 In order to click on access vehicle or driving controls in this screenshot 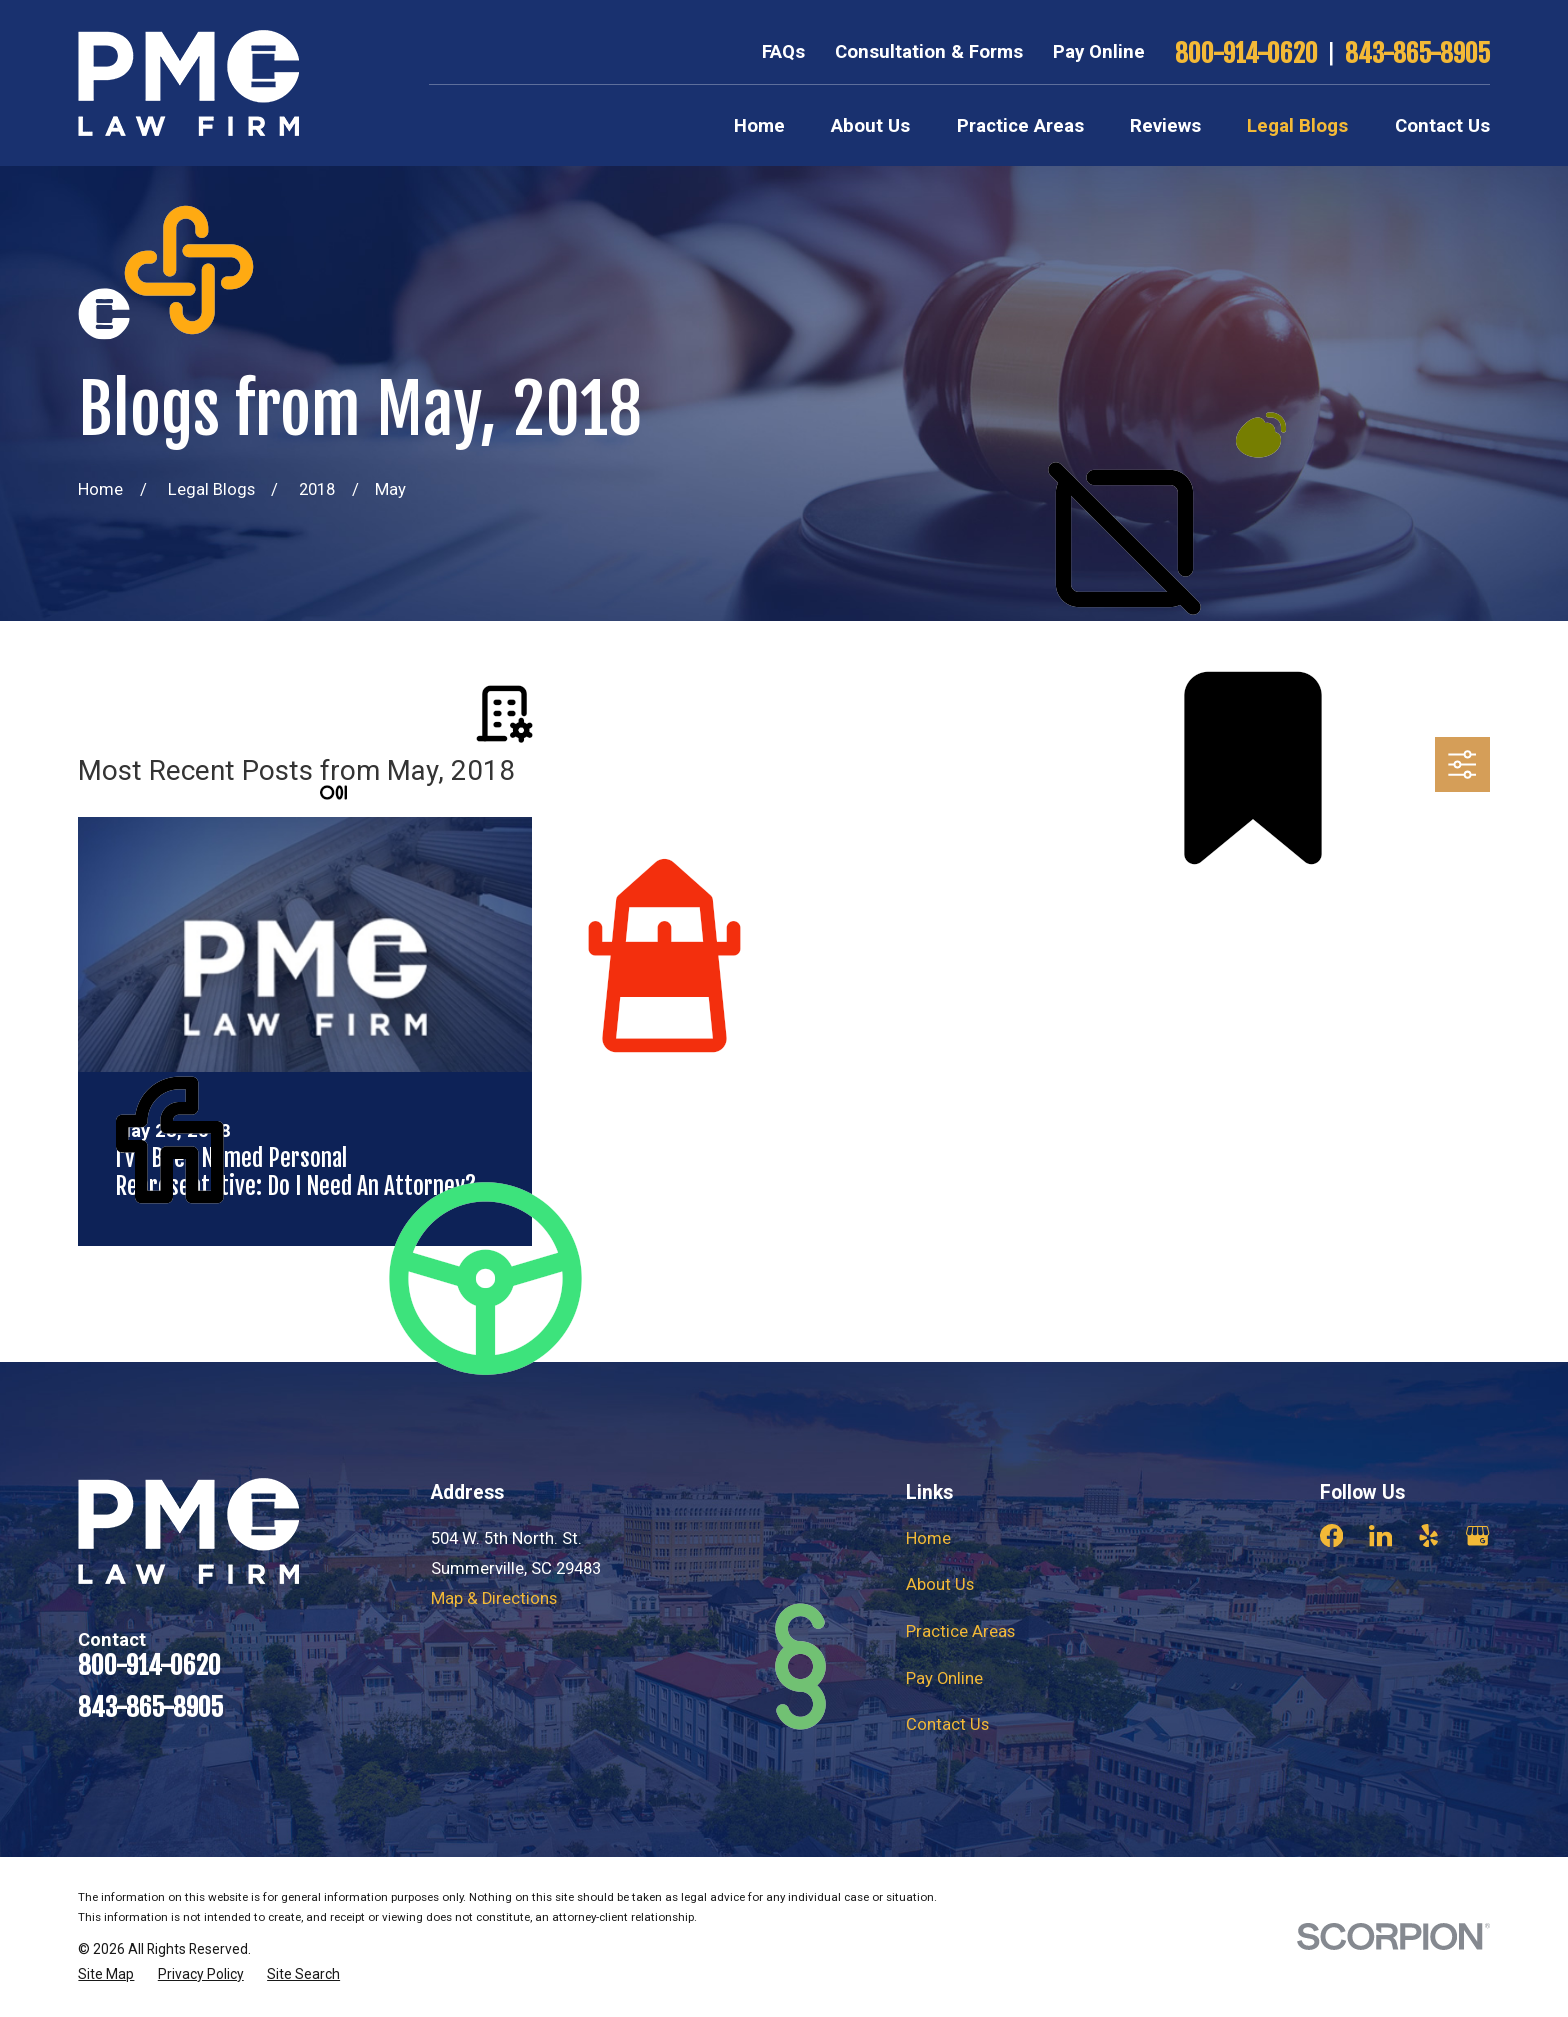, I will do `click(485, 1278)`.